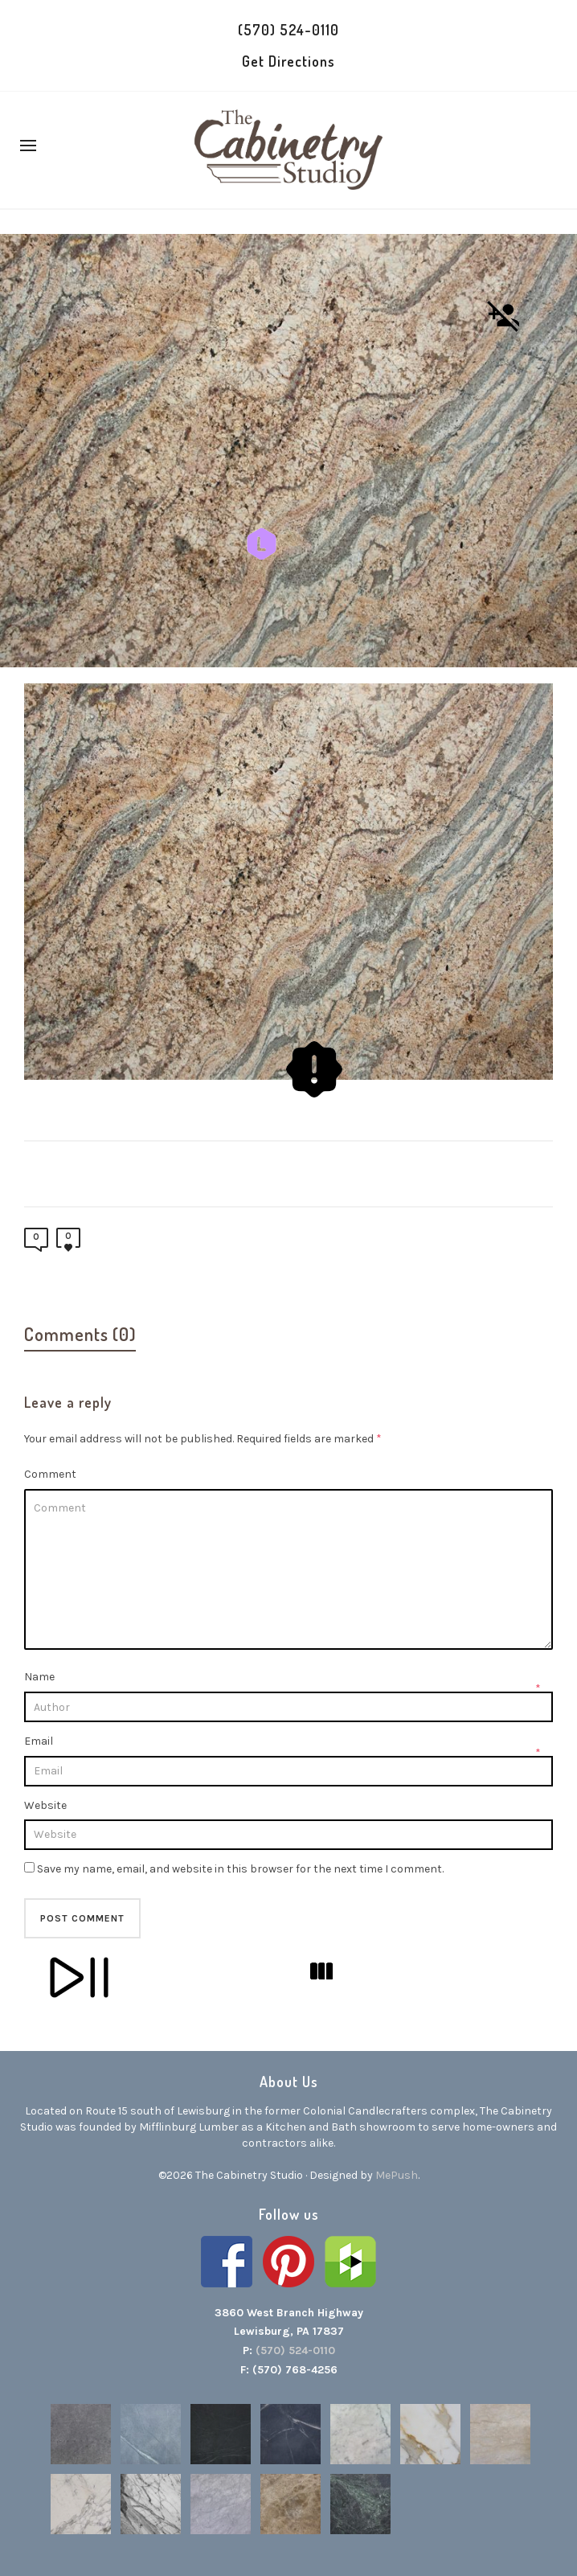 This screenshot has height=2576, width=577. What do you see at coordinates (504, 315) in the screenshot?
I see `indicates adding contacts is disabled` at bounding box center [504, 315].